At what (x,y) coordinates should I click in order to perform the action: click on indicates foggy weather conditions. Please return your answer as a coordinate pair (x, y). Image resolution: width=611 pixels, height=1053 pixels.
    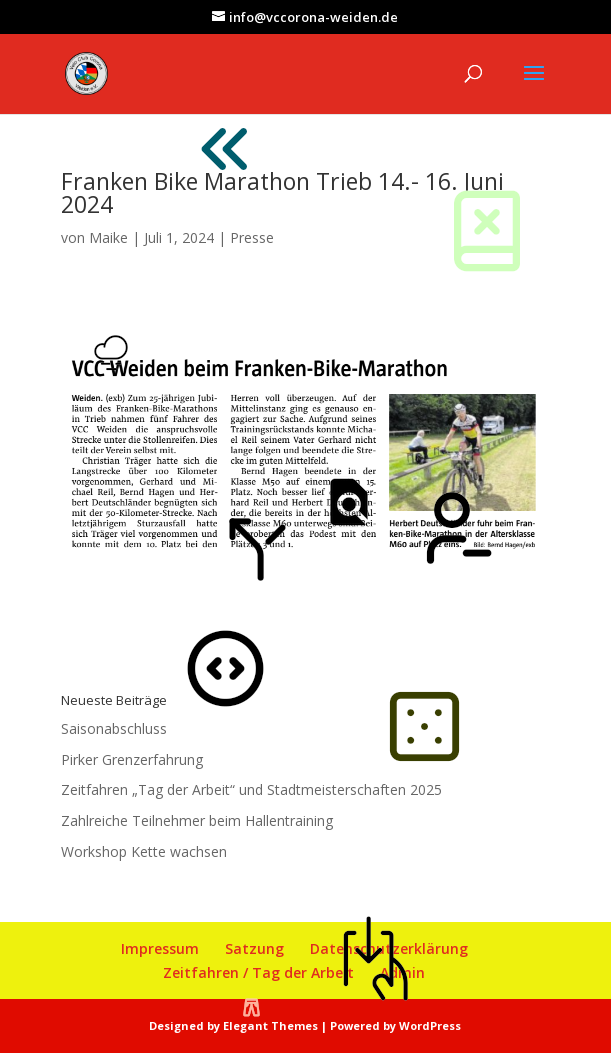
    Looking at the image, I should click on (111, 352).